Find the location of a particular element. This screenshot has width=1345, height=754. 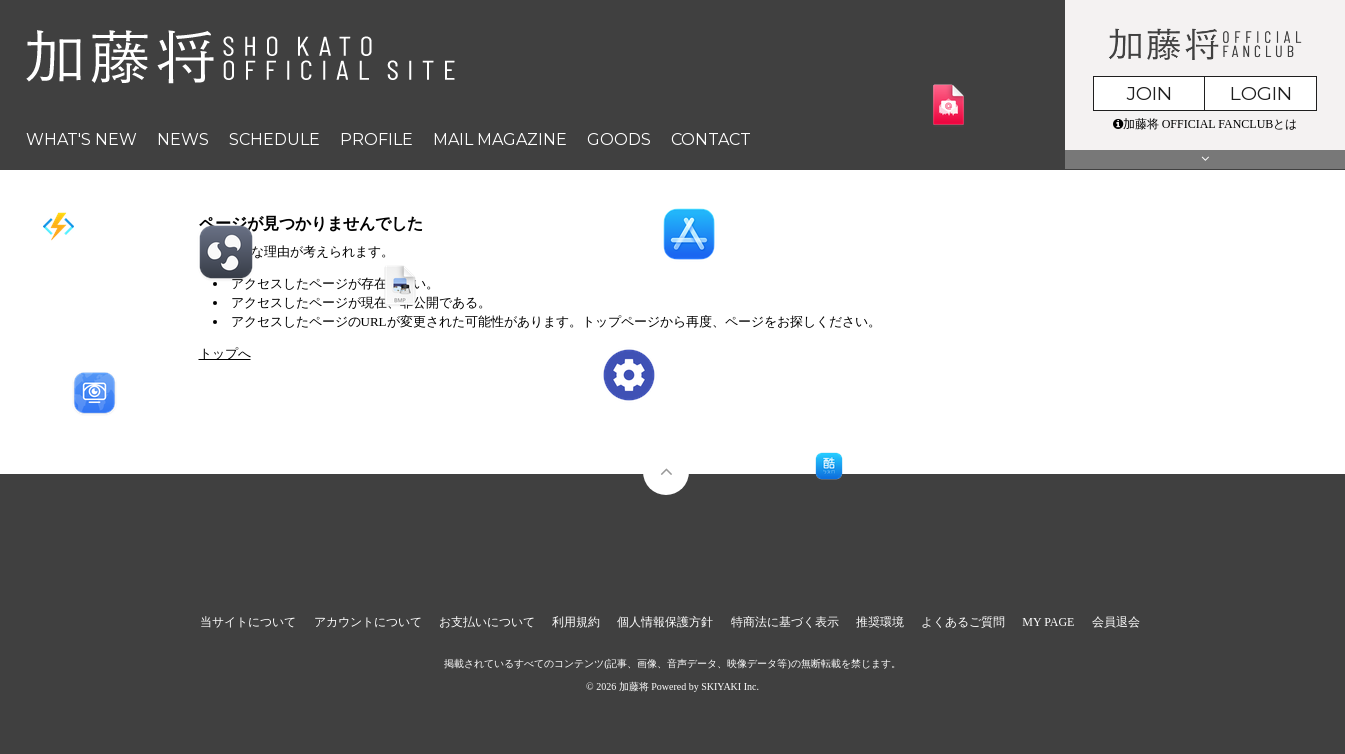

launch ubuntu budgie desktop application is located at coordinates (226, 252).